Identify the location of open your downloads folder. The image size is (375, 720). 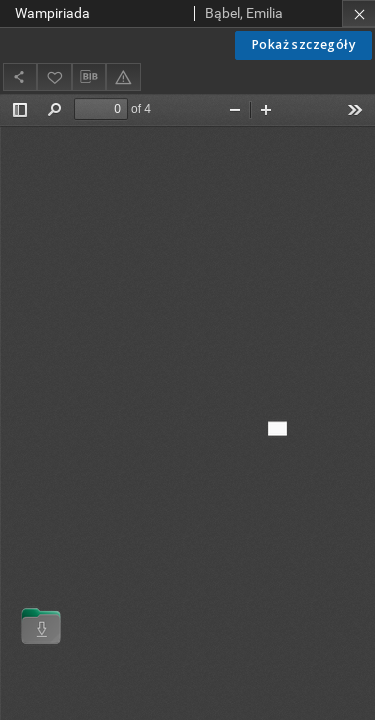
(41, 626).